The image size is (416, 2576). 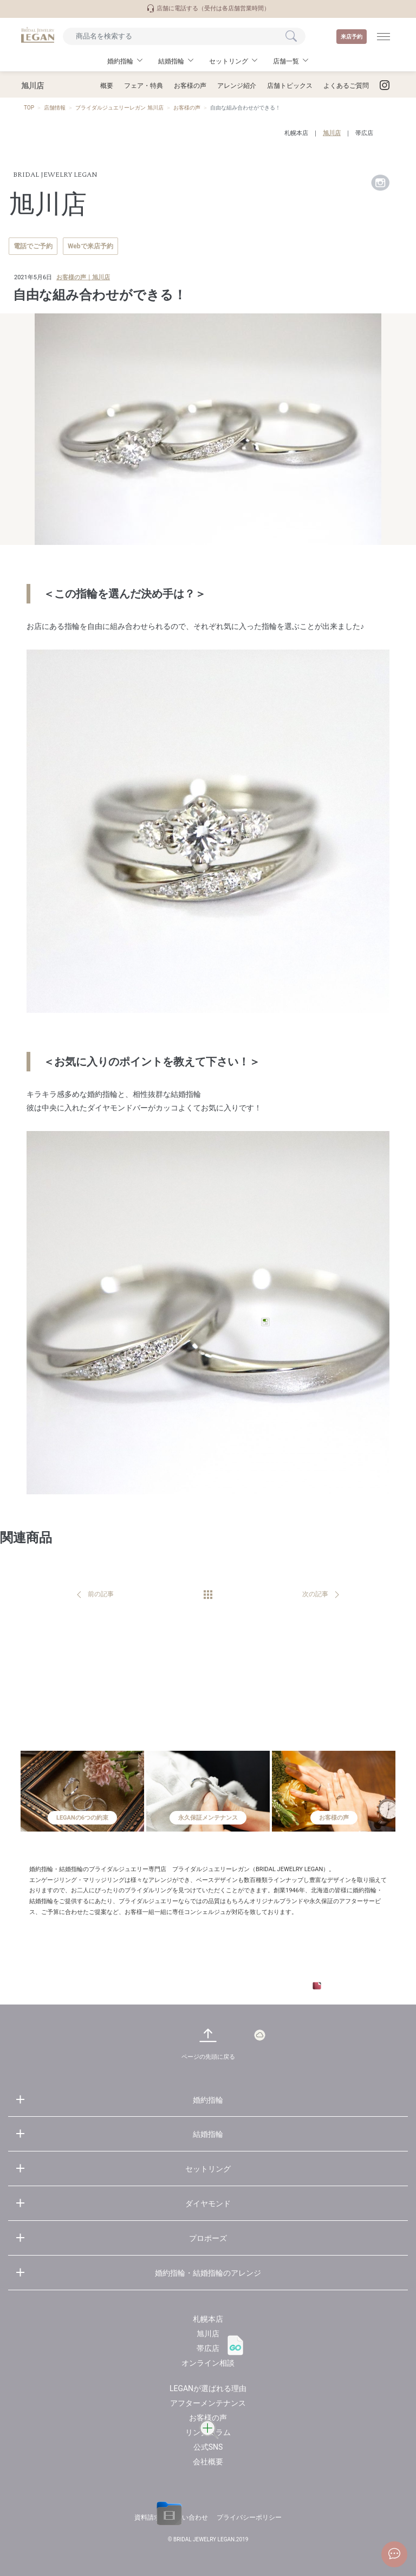 I want to click on open your videos folder, so click(x=169, y=2513).